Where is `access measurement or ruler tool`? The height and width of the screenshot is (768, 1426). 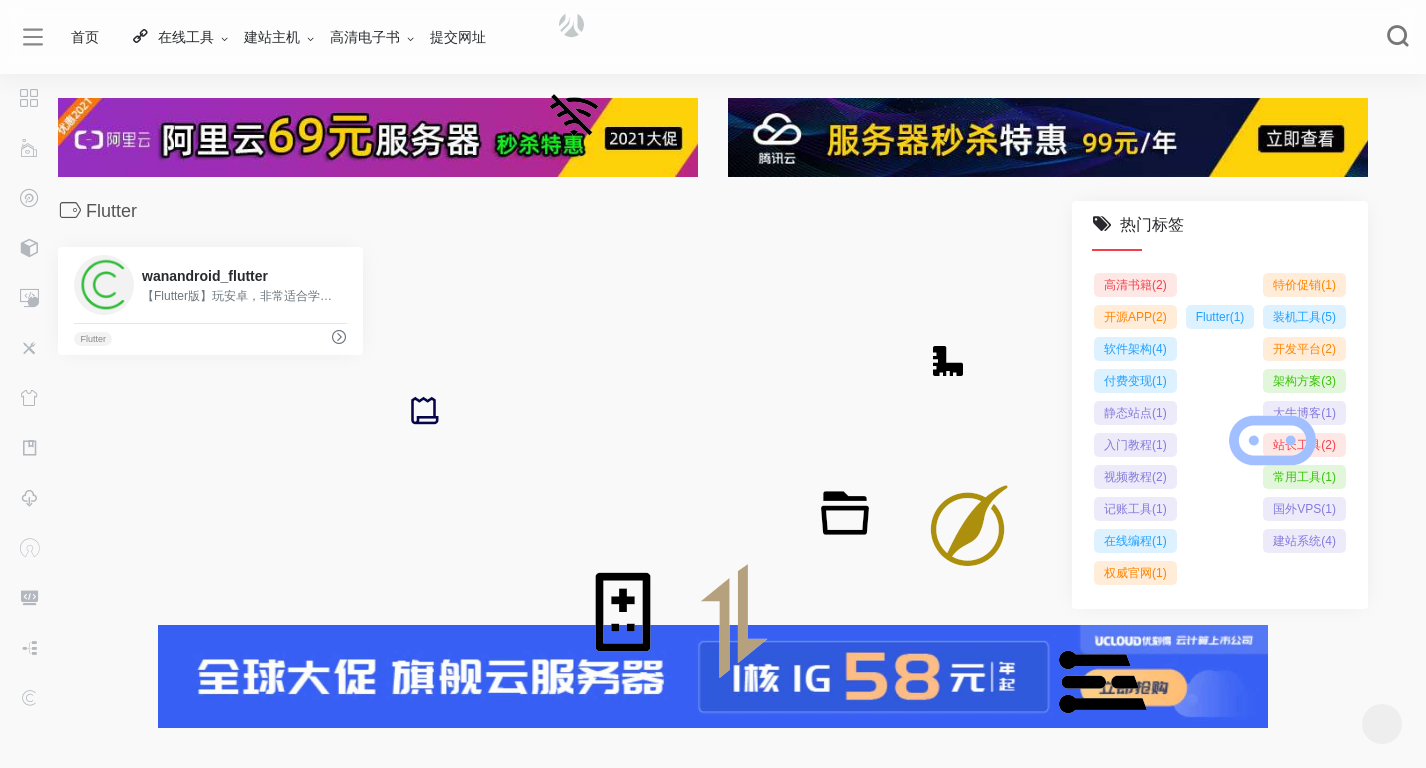 access measurement or ruler tool is located at coordinates (948, 361).